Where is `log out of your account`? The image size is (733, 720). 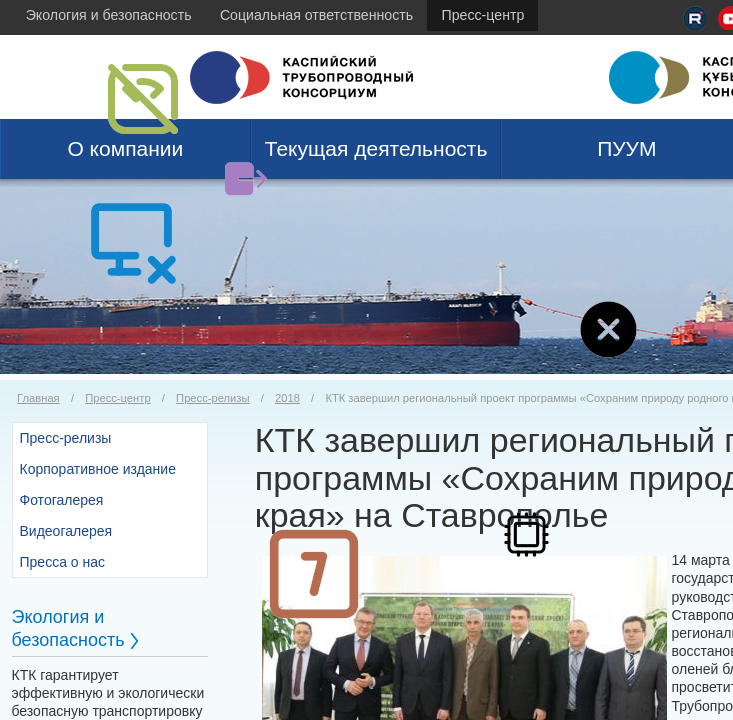 log out of your account is located at coordinates (246, 179).